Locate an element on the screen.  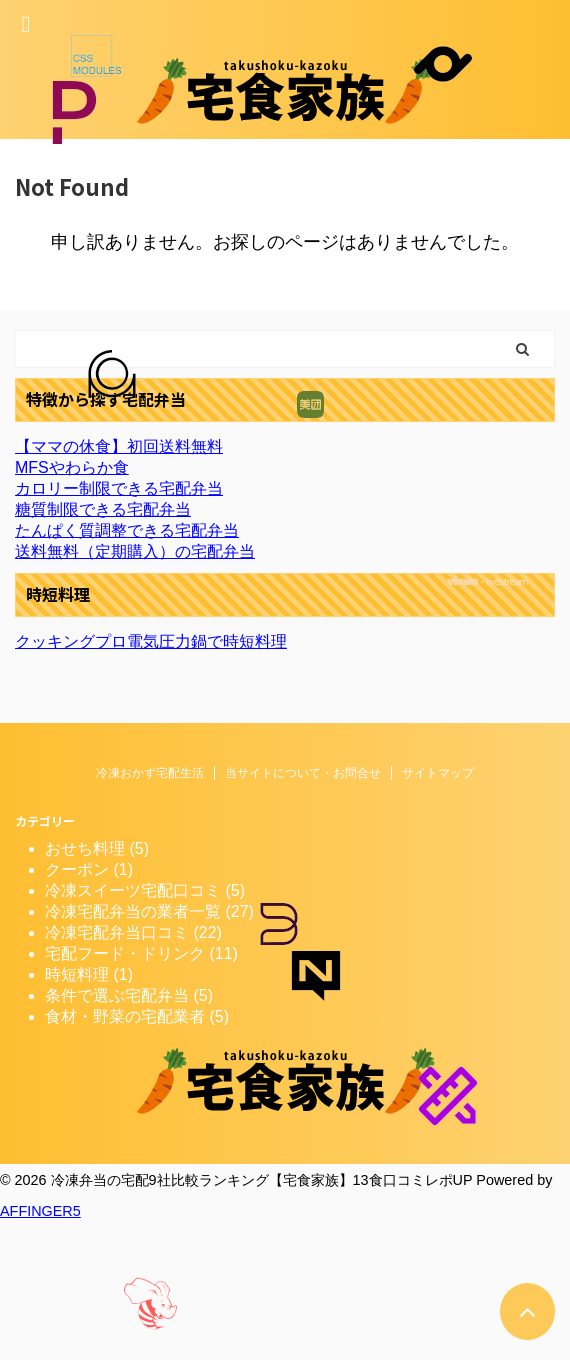
CSS Modules library logo is located at coordinates (96, 56).